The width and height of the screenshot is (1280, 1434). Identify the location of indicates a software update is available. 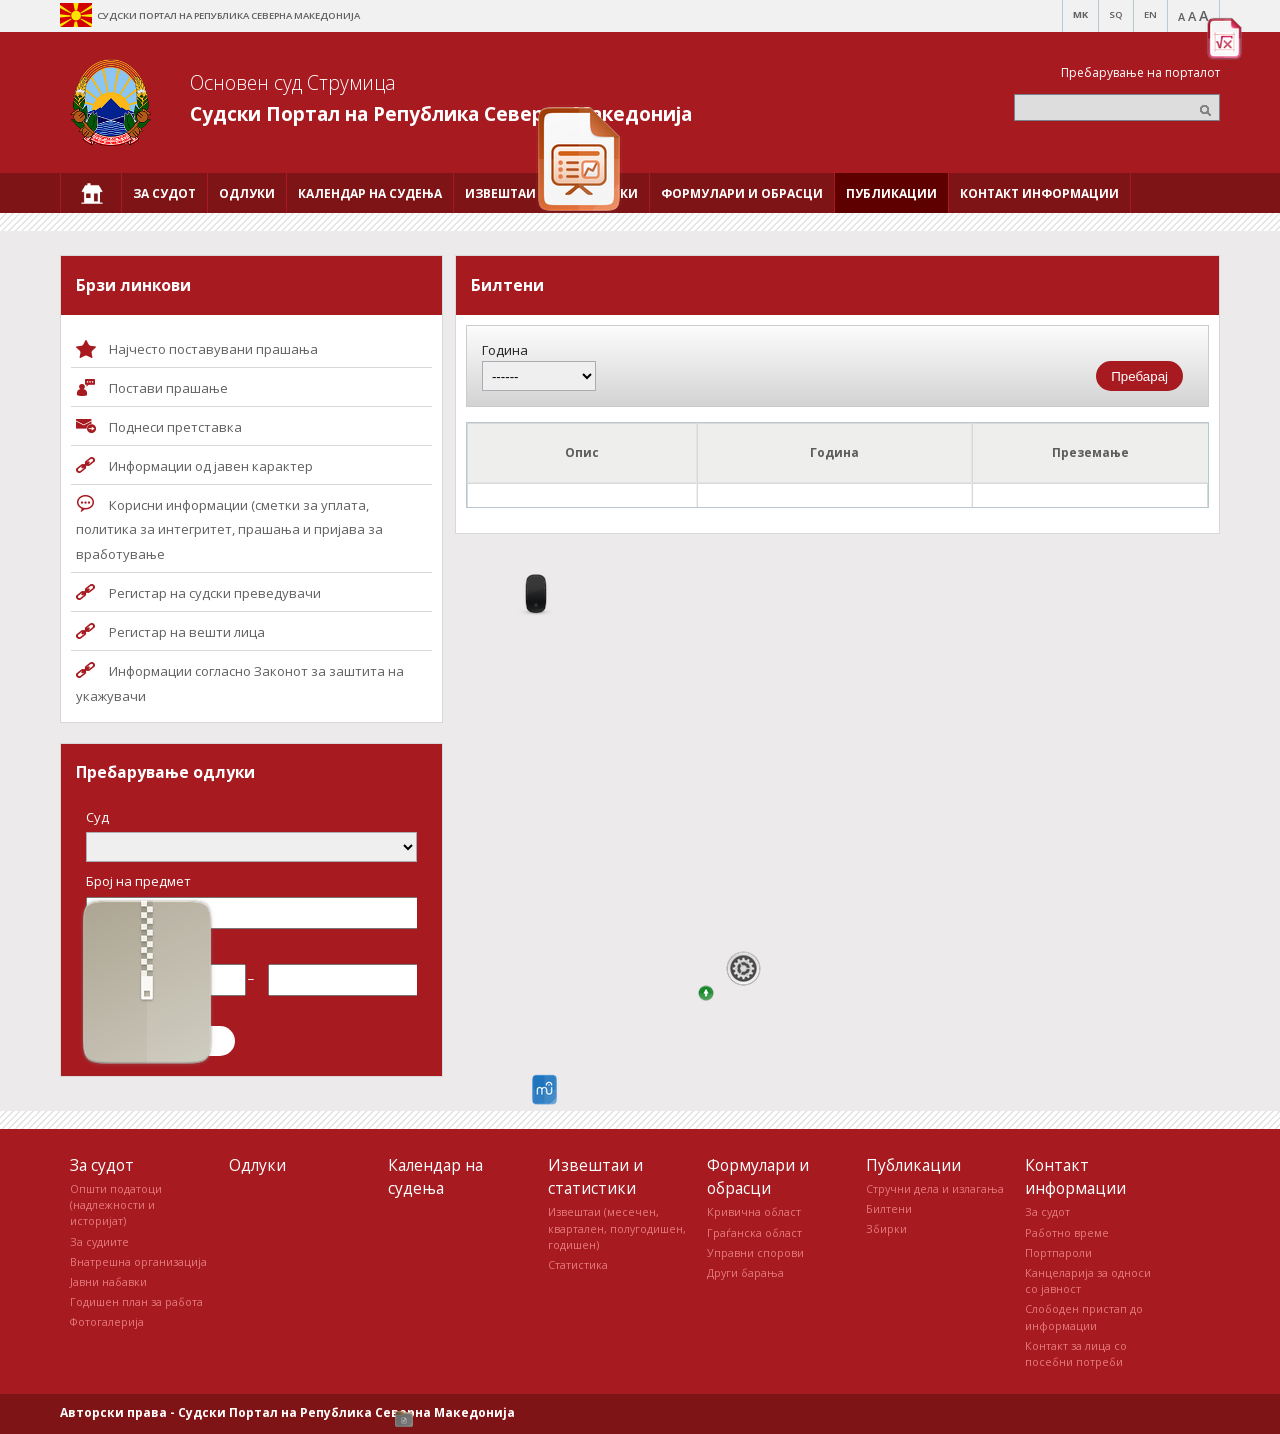
(706, 993).